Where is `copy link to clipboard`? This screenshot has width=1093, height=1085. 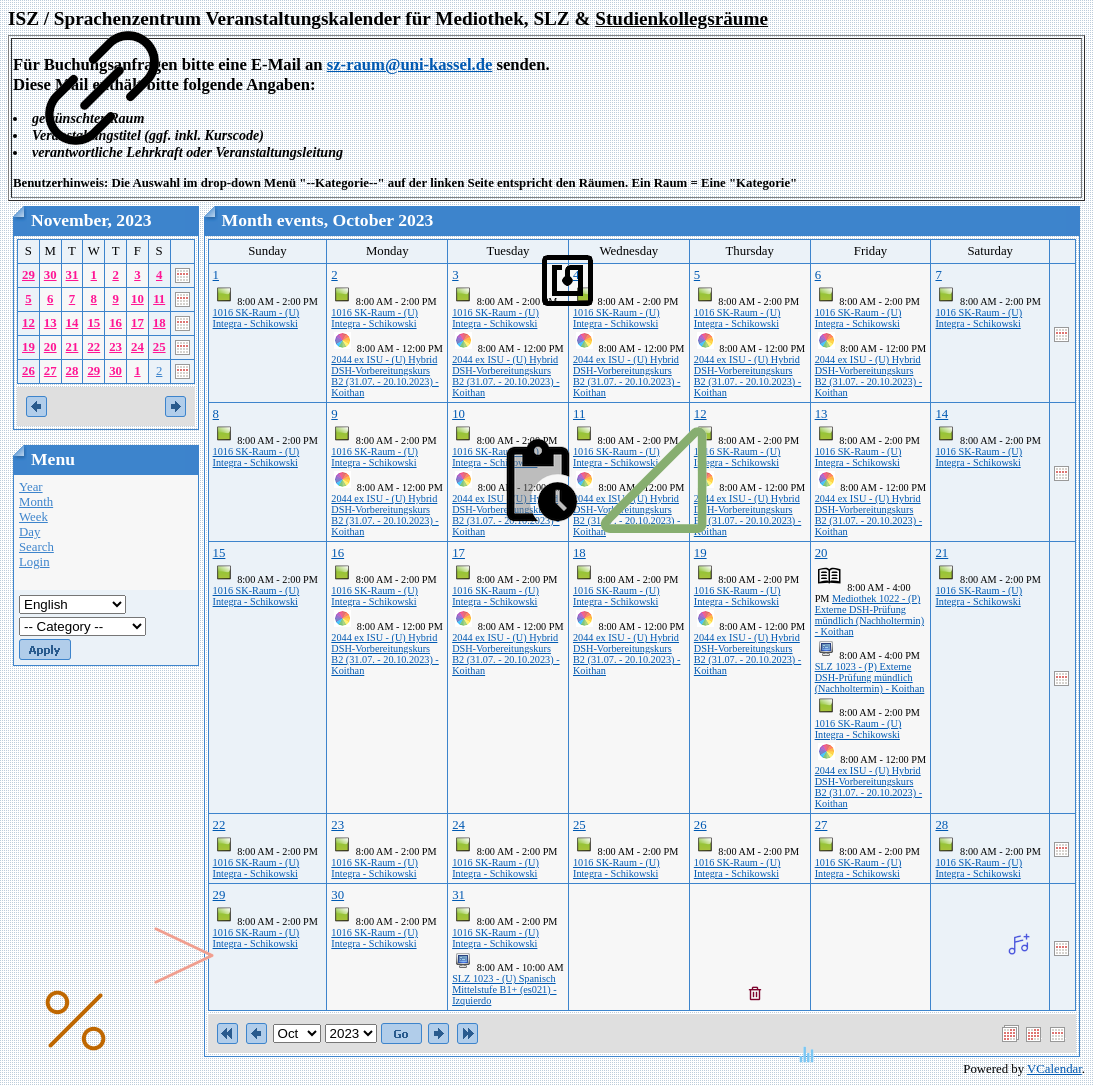 copy link to clipboard is located at coordinates (102, 88).